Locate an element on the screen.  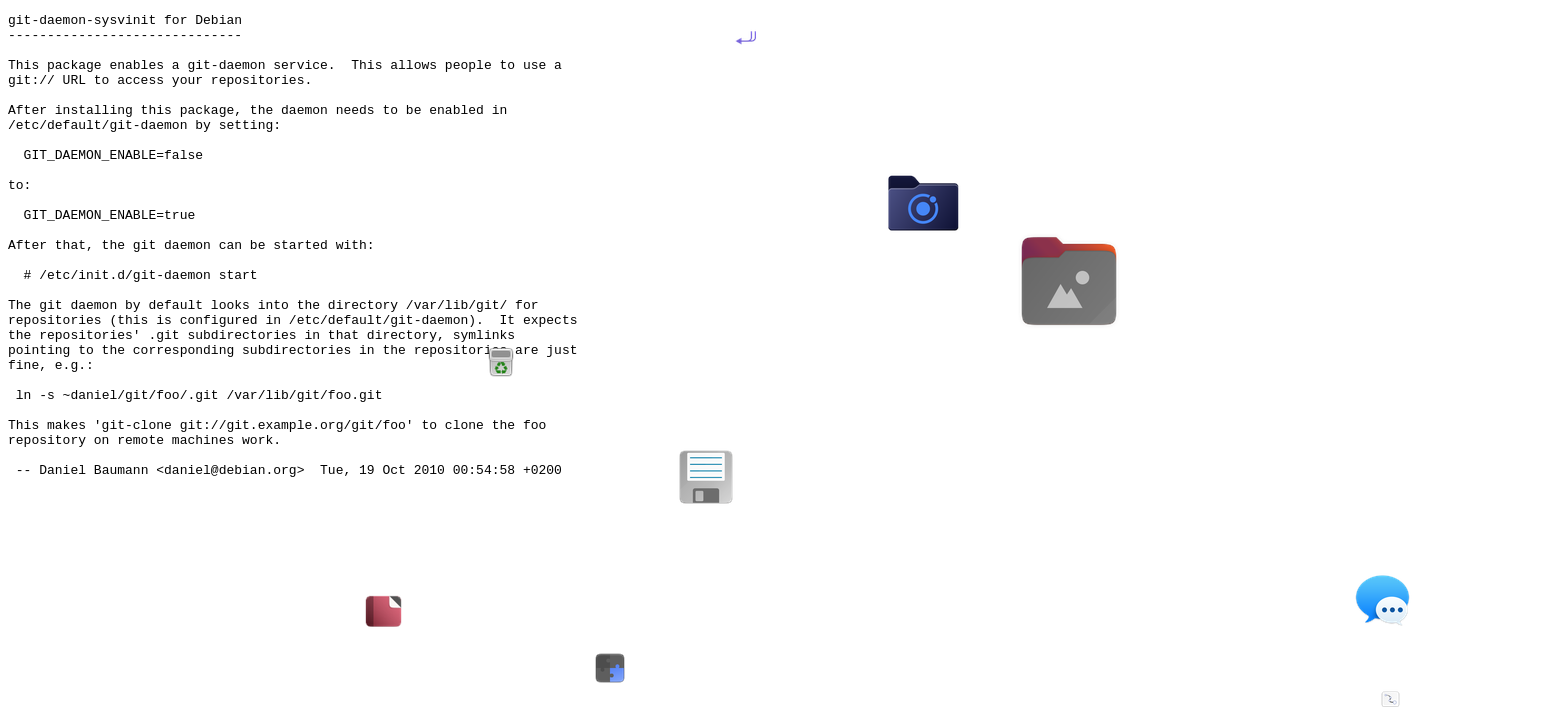
open messages preferences or settings is located at coordinates (1382, 599).